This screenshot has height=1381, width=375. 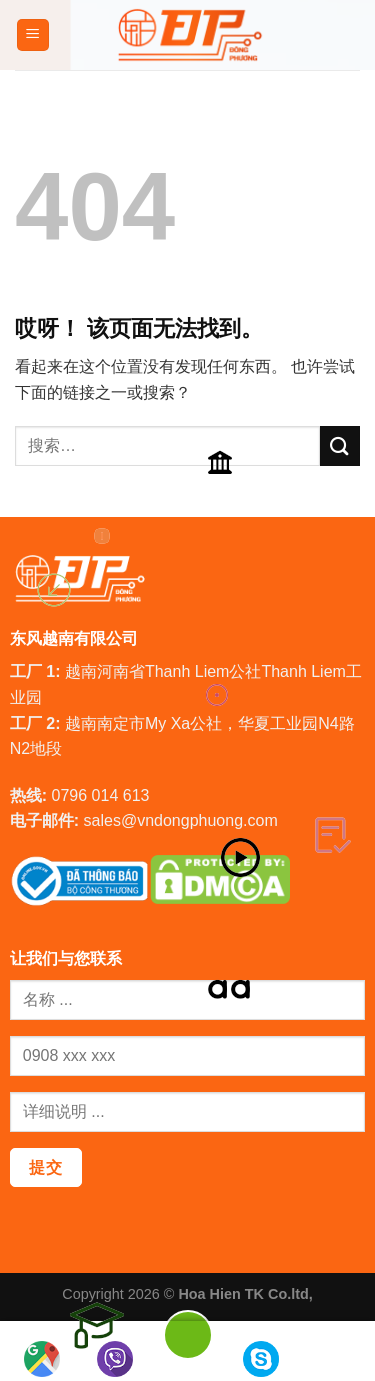 What do you see at coordinates (97, 1325) in the screenshot?
I see `access educational resources or tutorials` at bounding box center [97, 1325].